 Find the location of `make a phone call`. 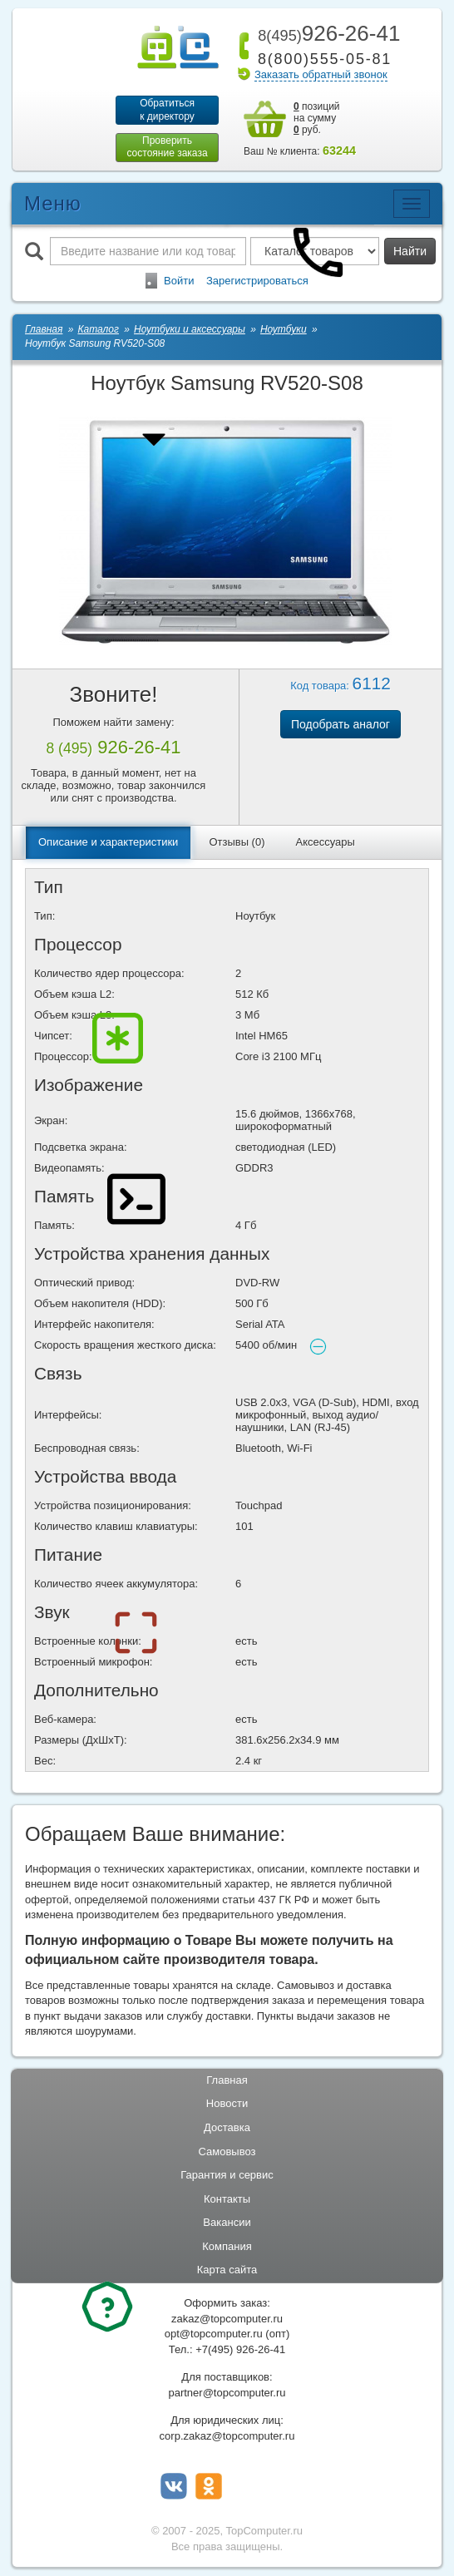

make a phone call is located at coordinates (318, 252).